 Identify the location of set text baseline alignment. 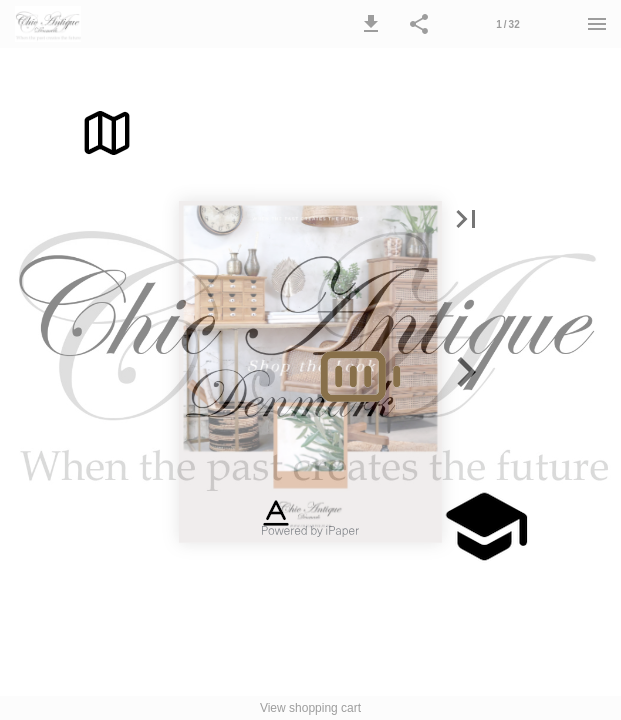
(276, 513).